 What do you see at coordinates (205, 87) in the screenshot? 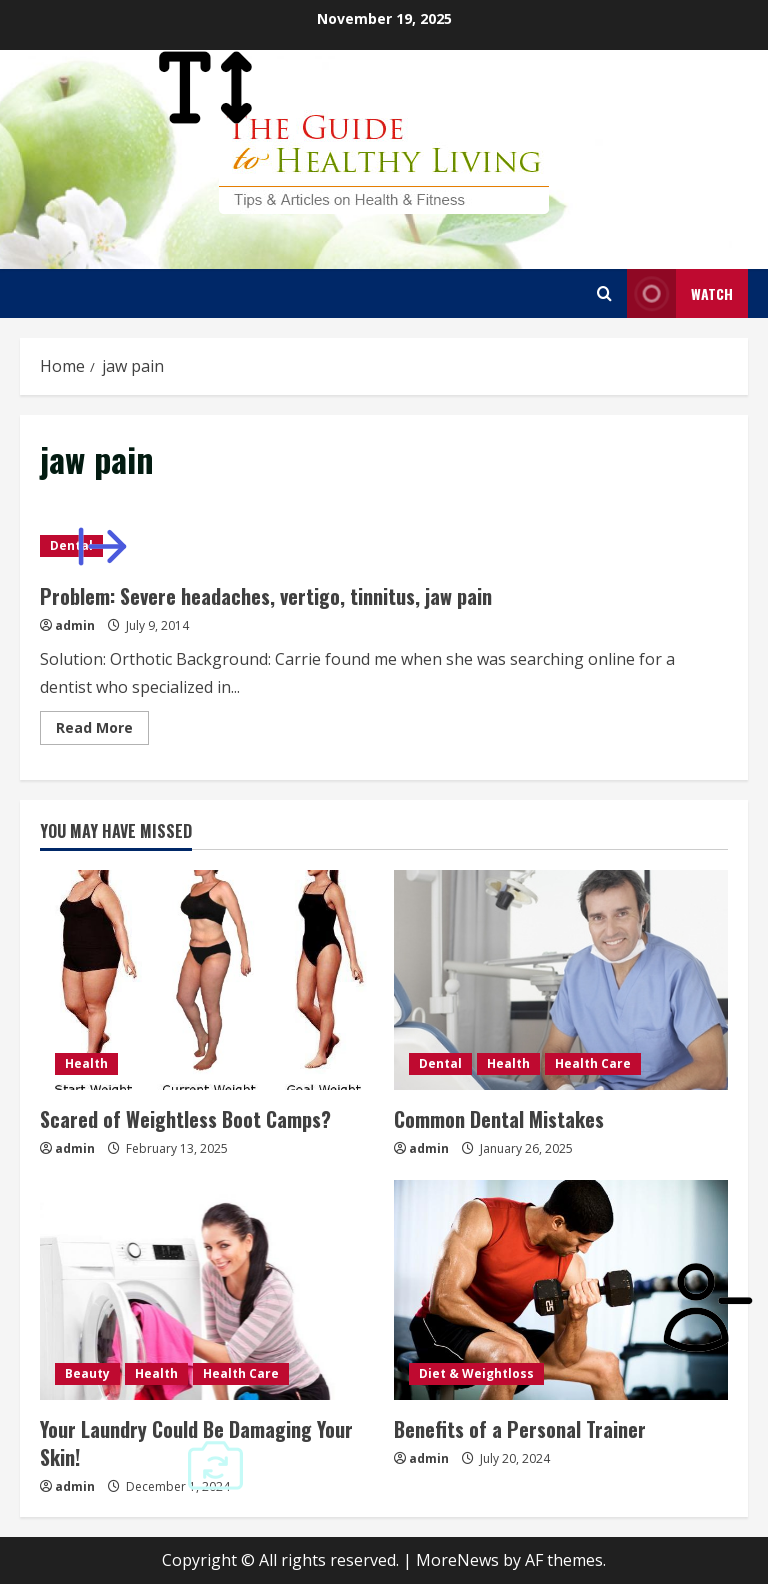
I see `adjust text height or line spacing` at bounding box center [205, 87].